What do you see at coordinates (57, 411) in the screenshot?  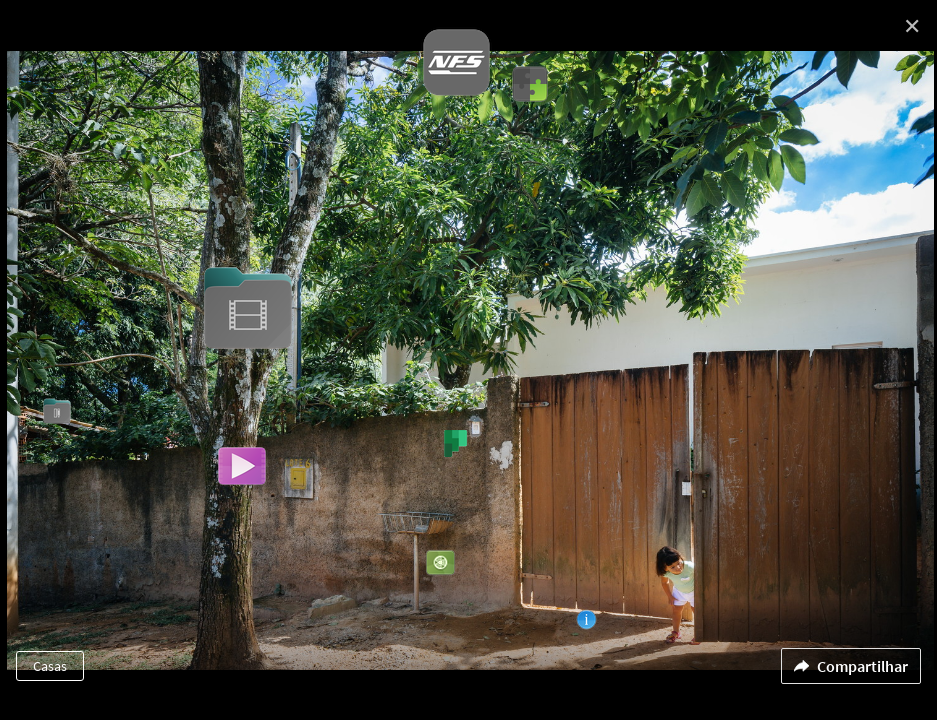 I see `access your templates folder` at bounding box center [57, 411].